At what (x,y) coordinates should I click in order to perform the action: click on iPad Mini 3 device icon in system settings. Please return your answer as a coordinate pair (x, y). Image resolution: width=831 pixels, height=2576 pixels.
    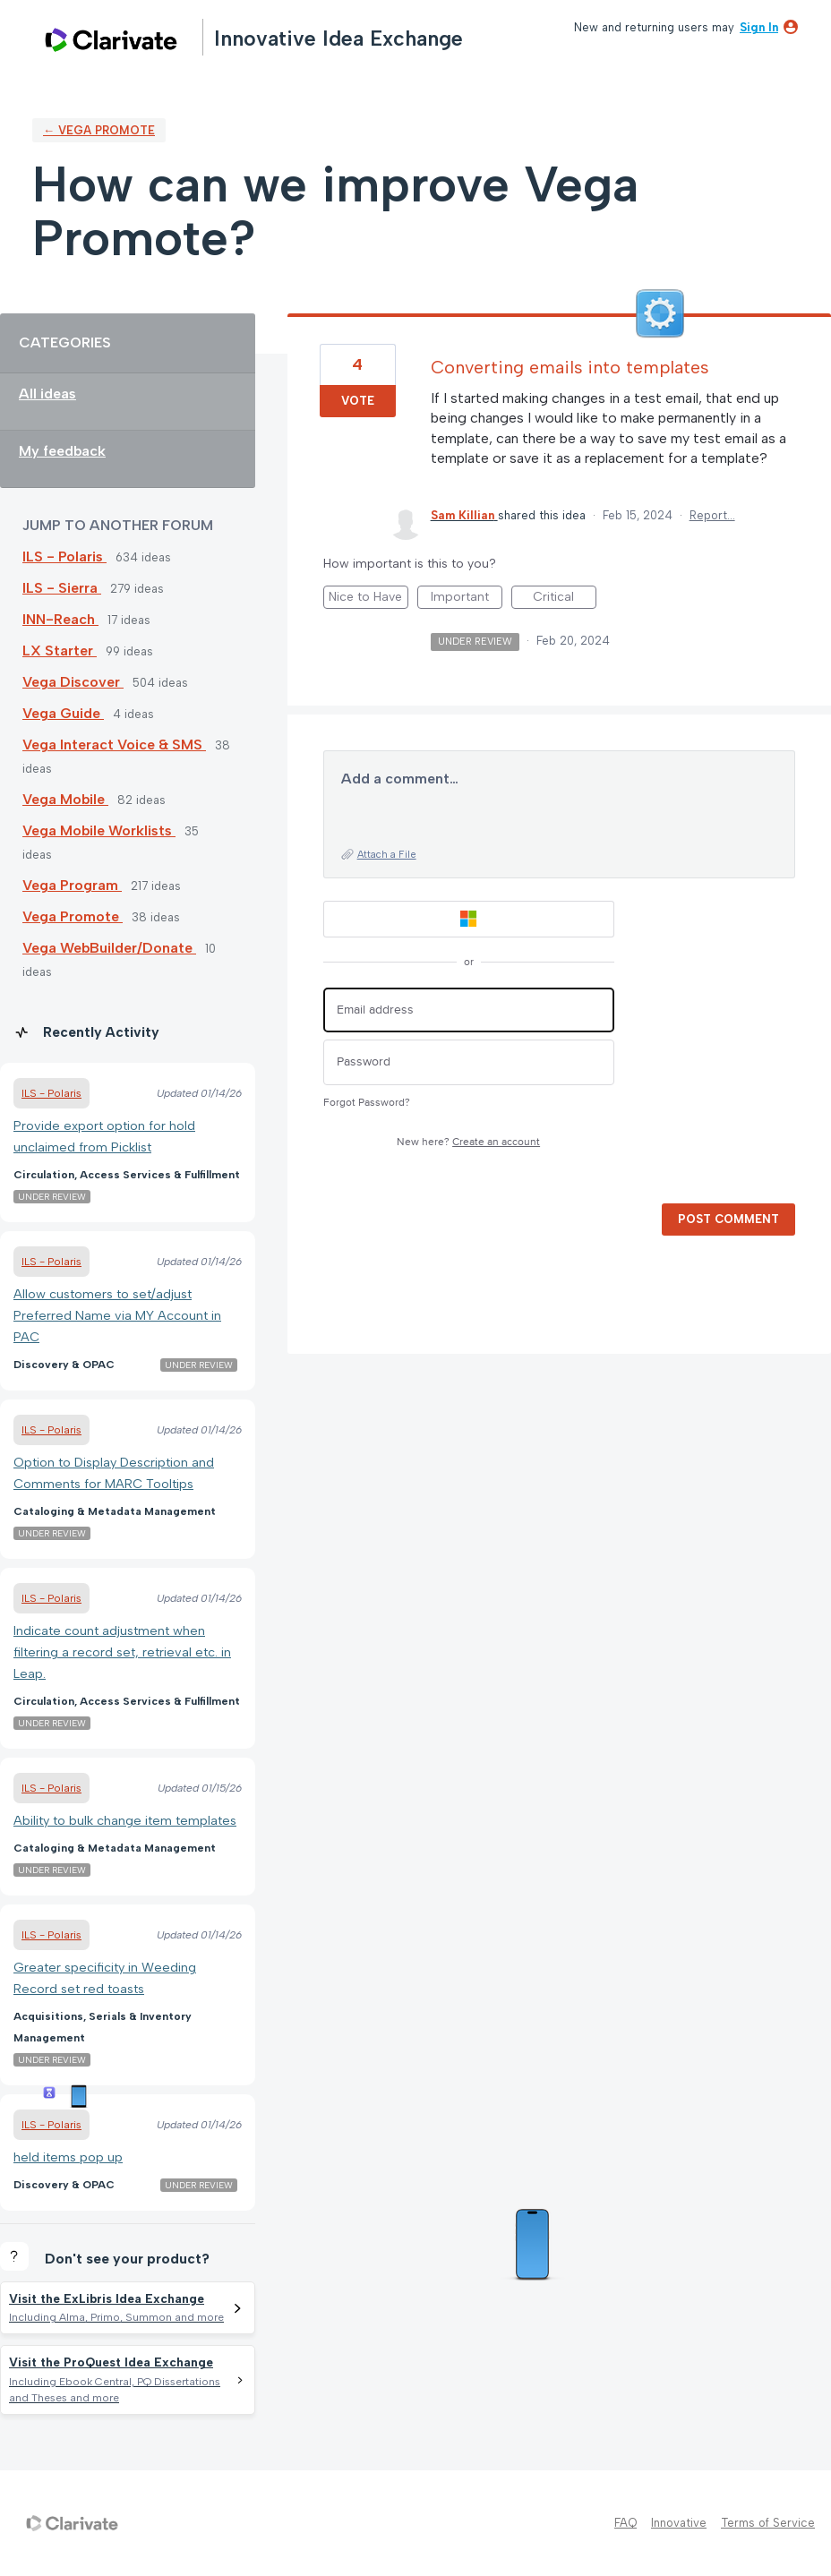
    Looking at the image, I should click on (79, 2094).